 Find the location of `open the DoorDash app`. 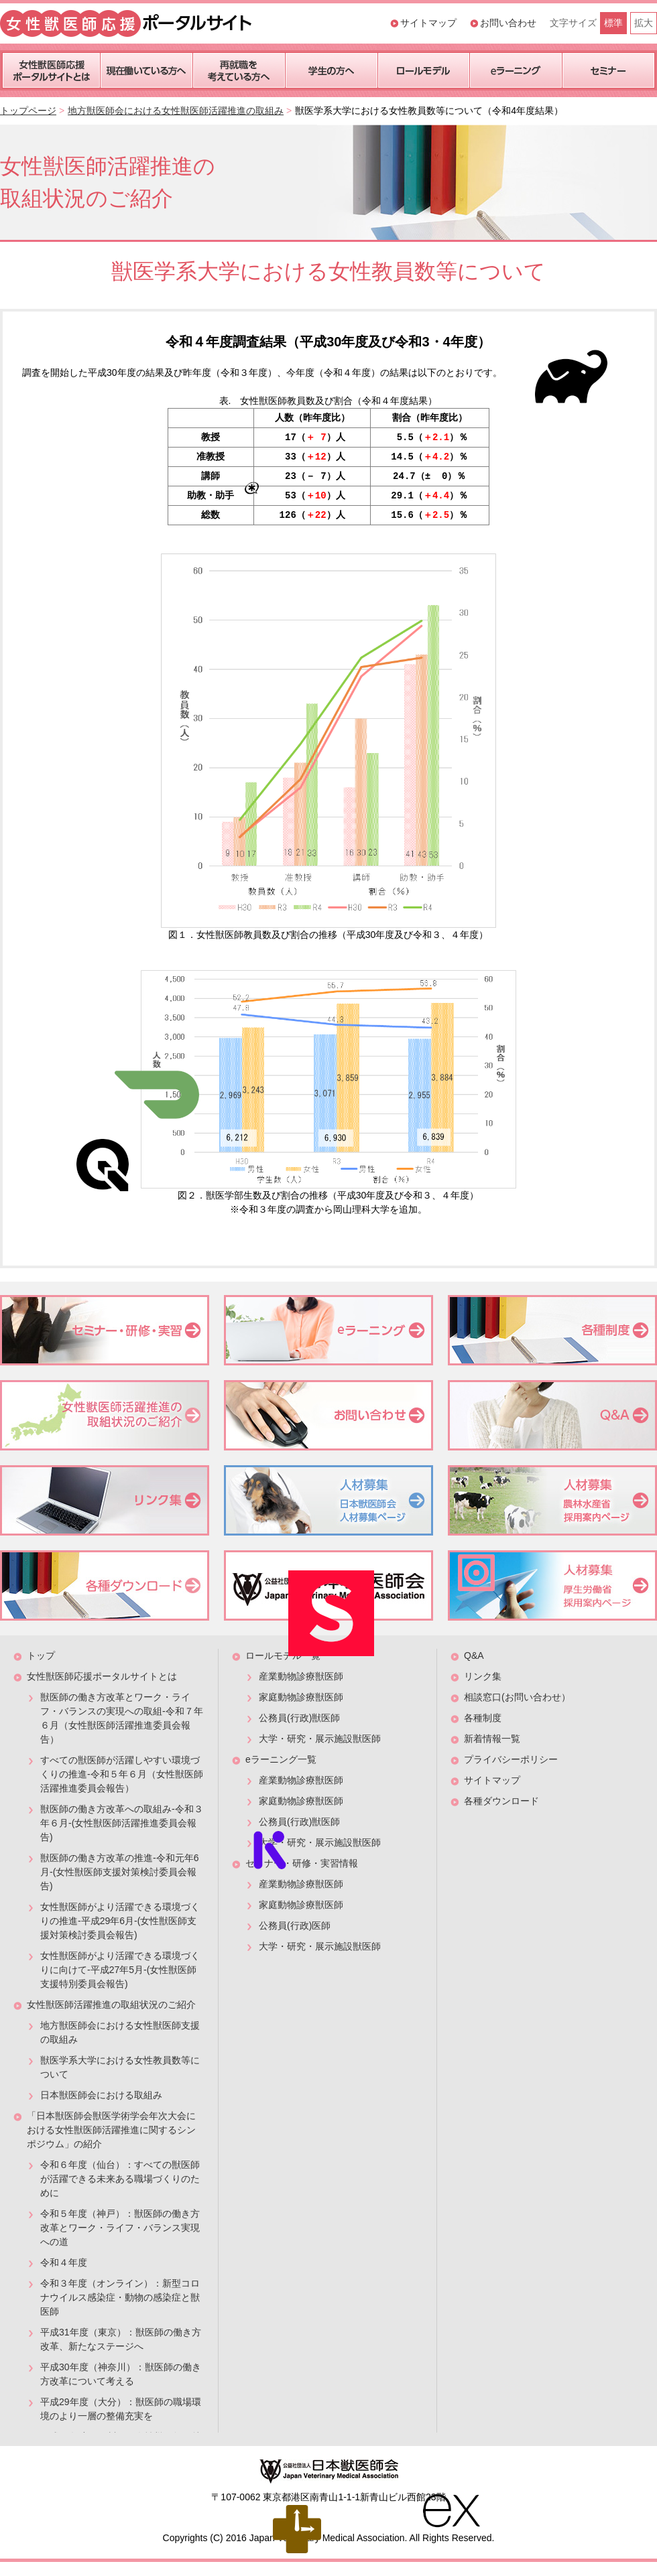

open the DoorDash app is located at coordinates (157, 1095).